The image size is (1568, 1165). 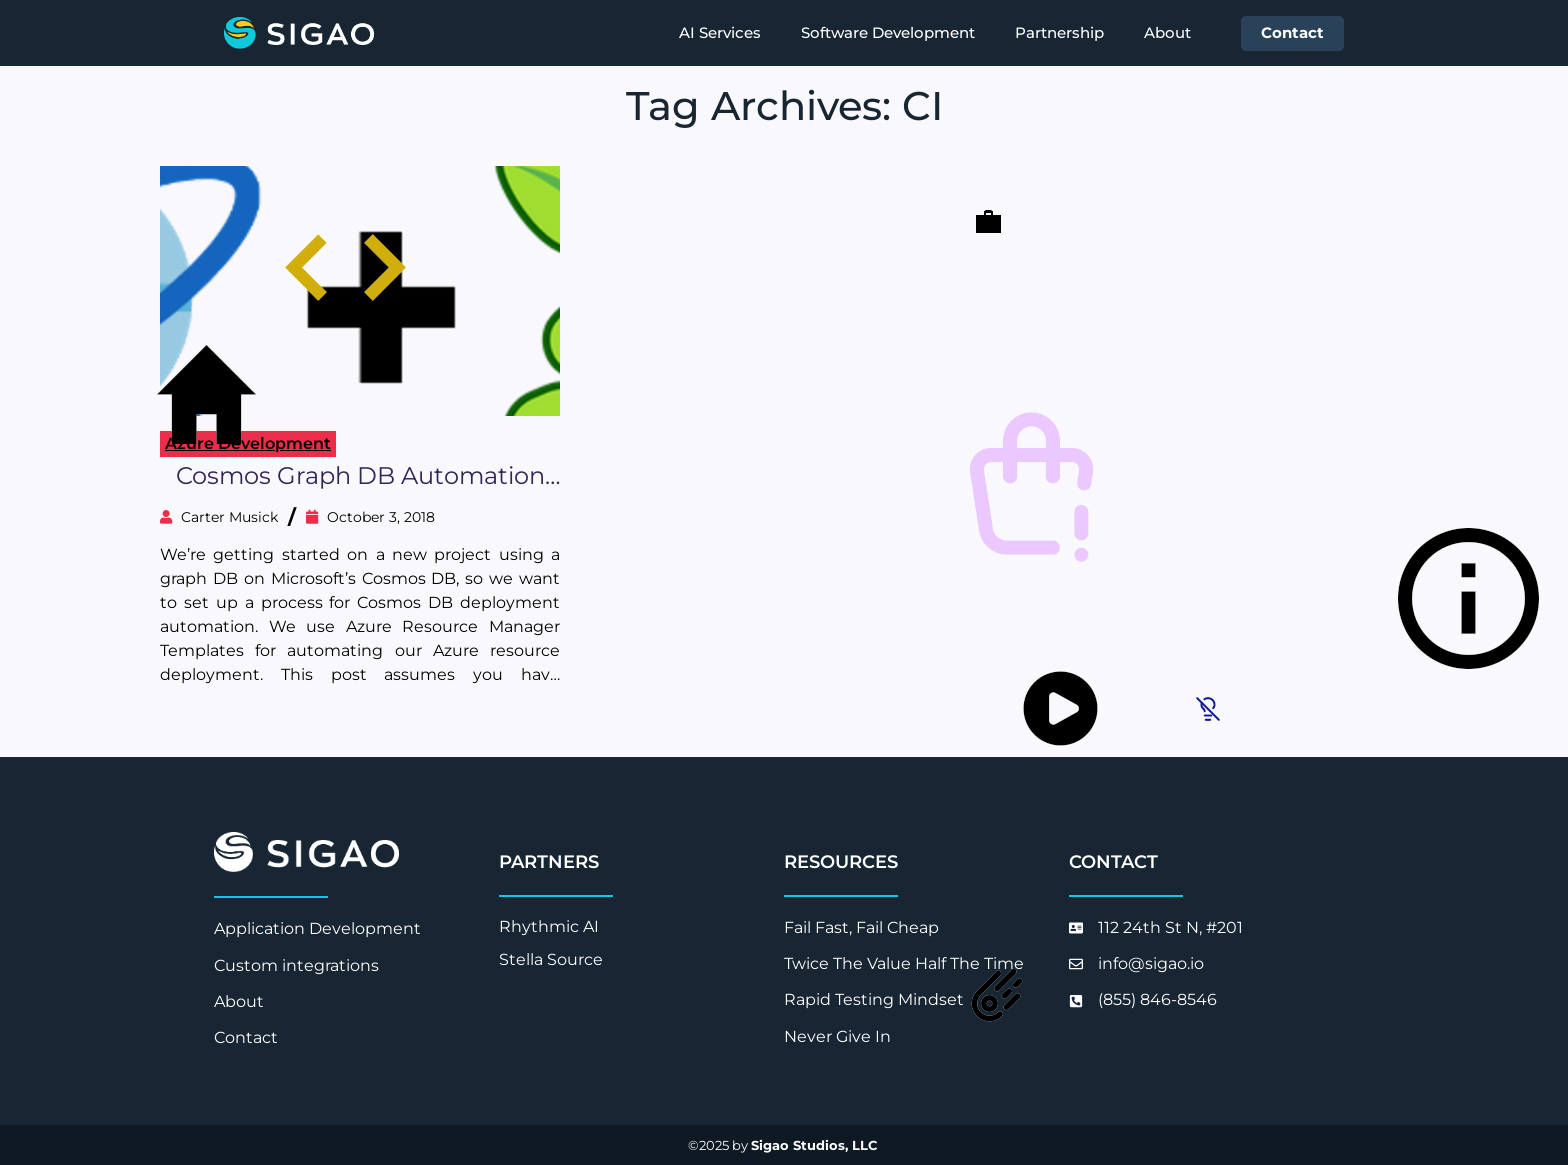 I want to click on access work-related files or documents, so click(x=988, y=222).